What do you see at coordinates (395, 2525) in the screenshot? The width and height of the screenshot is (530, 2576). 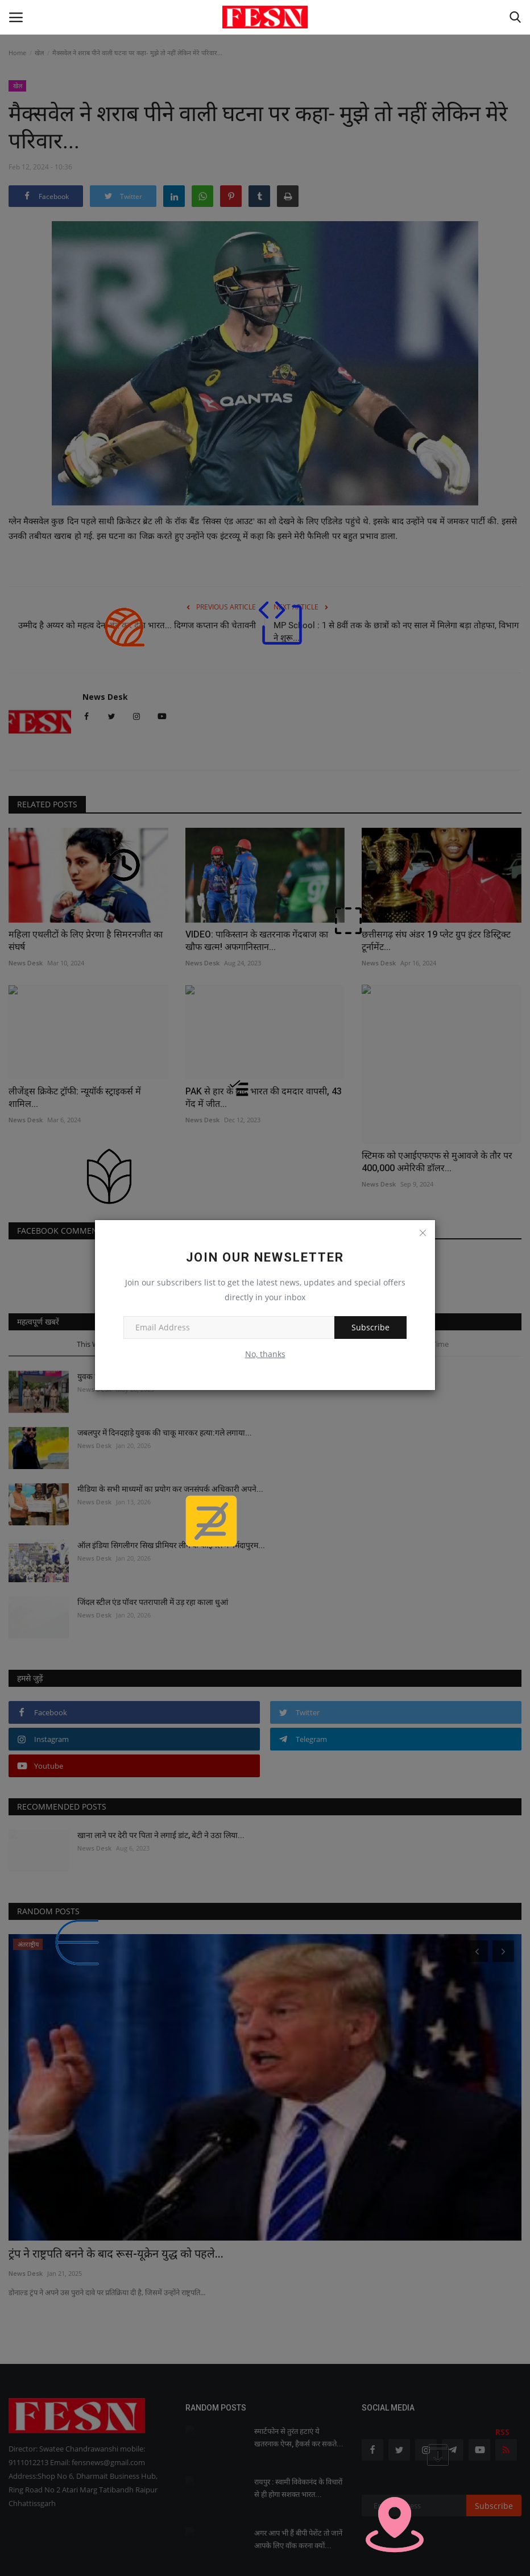 I see `view location area or zone on map` at bounding box center [395, 2525].